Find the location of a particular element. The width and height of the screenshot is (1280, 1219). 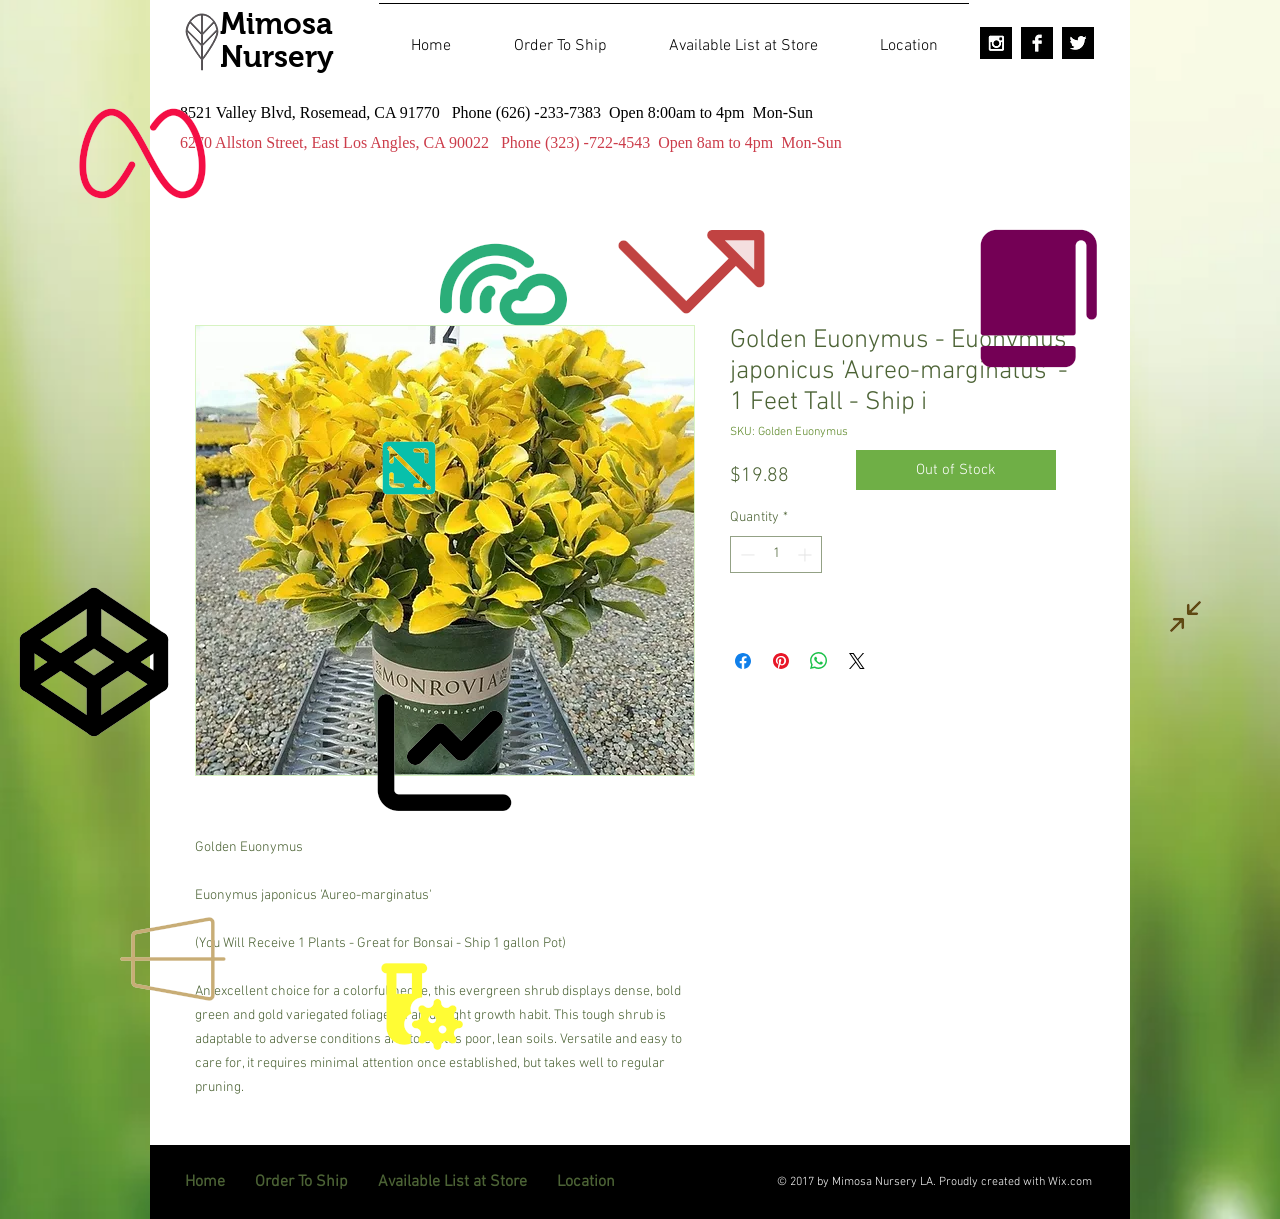

minimize or collapse the current window is located at coordinates (1185, 616).